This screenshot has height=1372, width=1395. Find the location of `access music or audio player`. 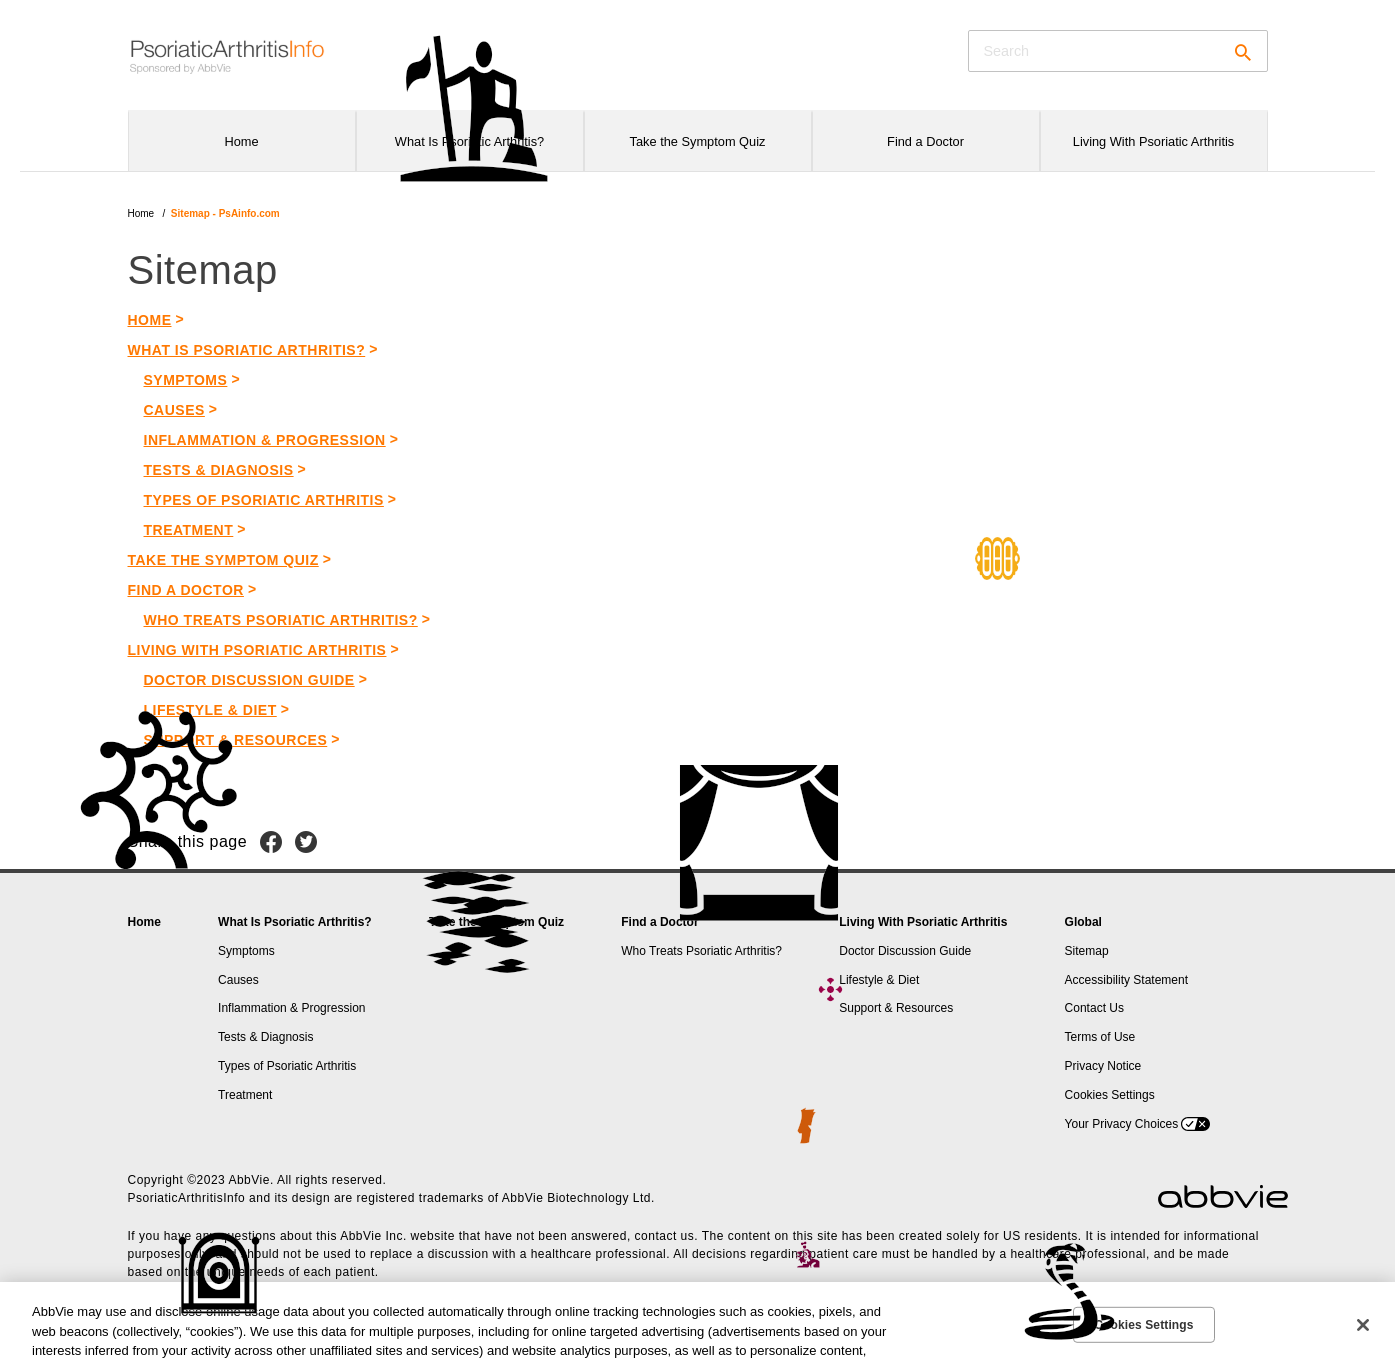

access music or audio player is located at coordinates (219, 1273).